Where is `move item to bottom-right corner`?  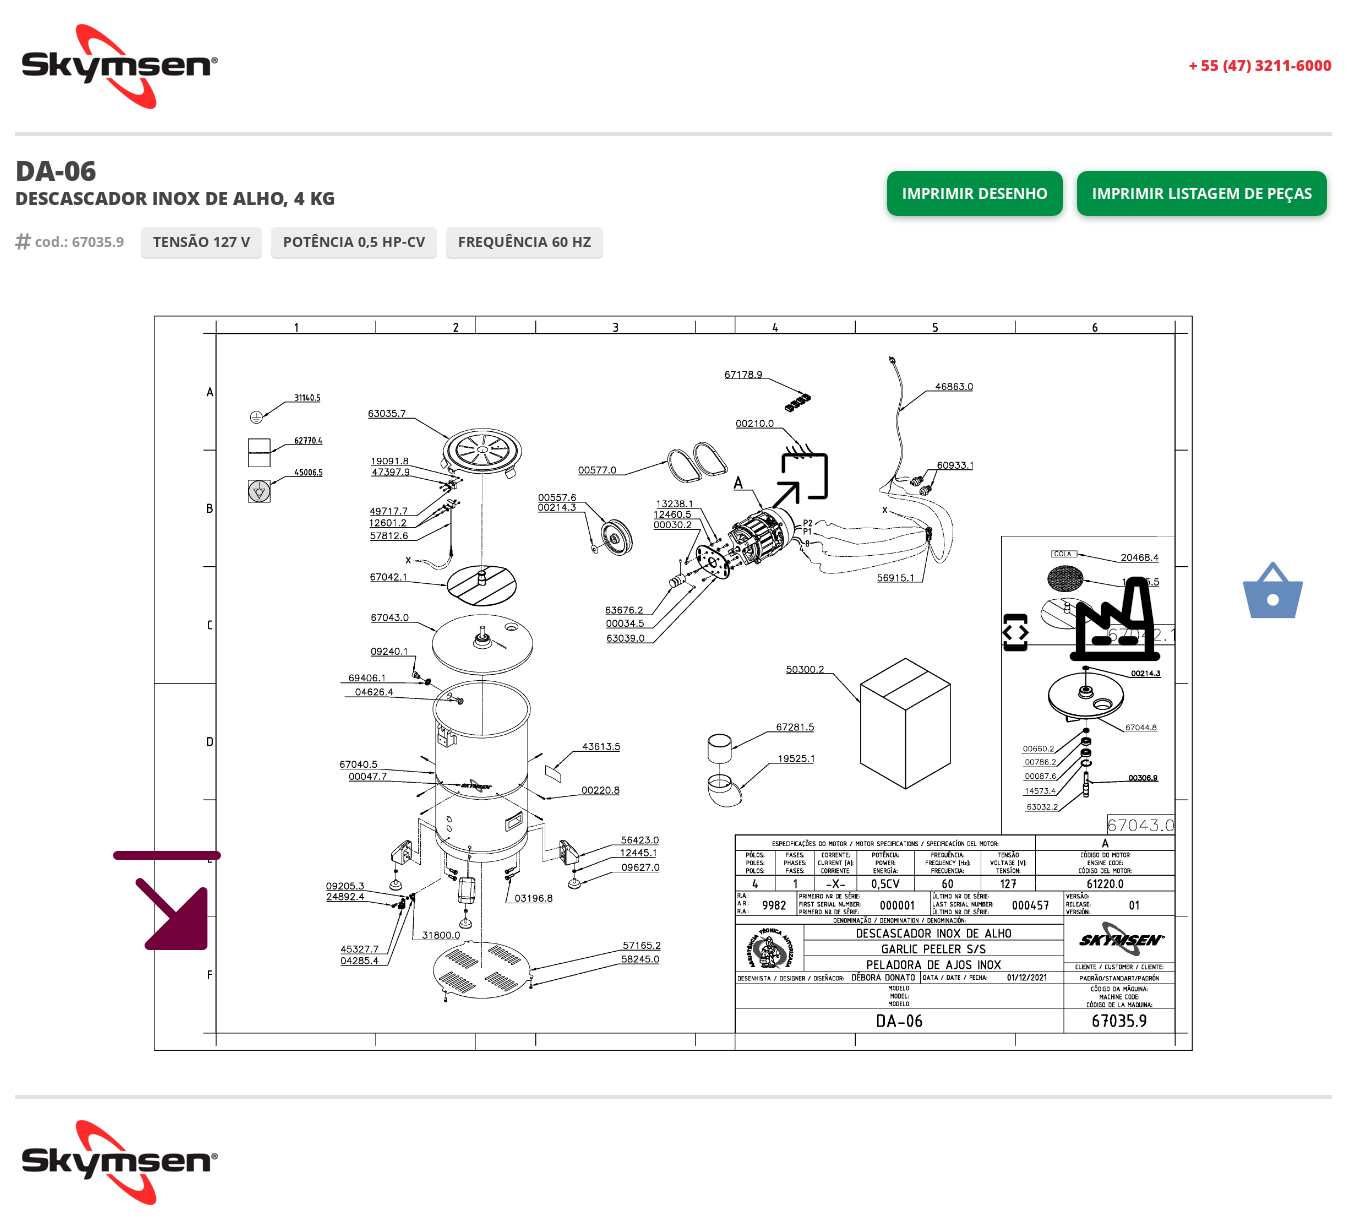
move item to bottom-right corner is located at coordinates (167, 905).